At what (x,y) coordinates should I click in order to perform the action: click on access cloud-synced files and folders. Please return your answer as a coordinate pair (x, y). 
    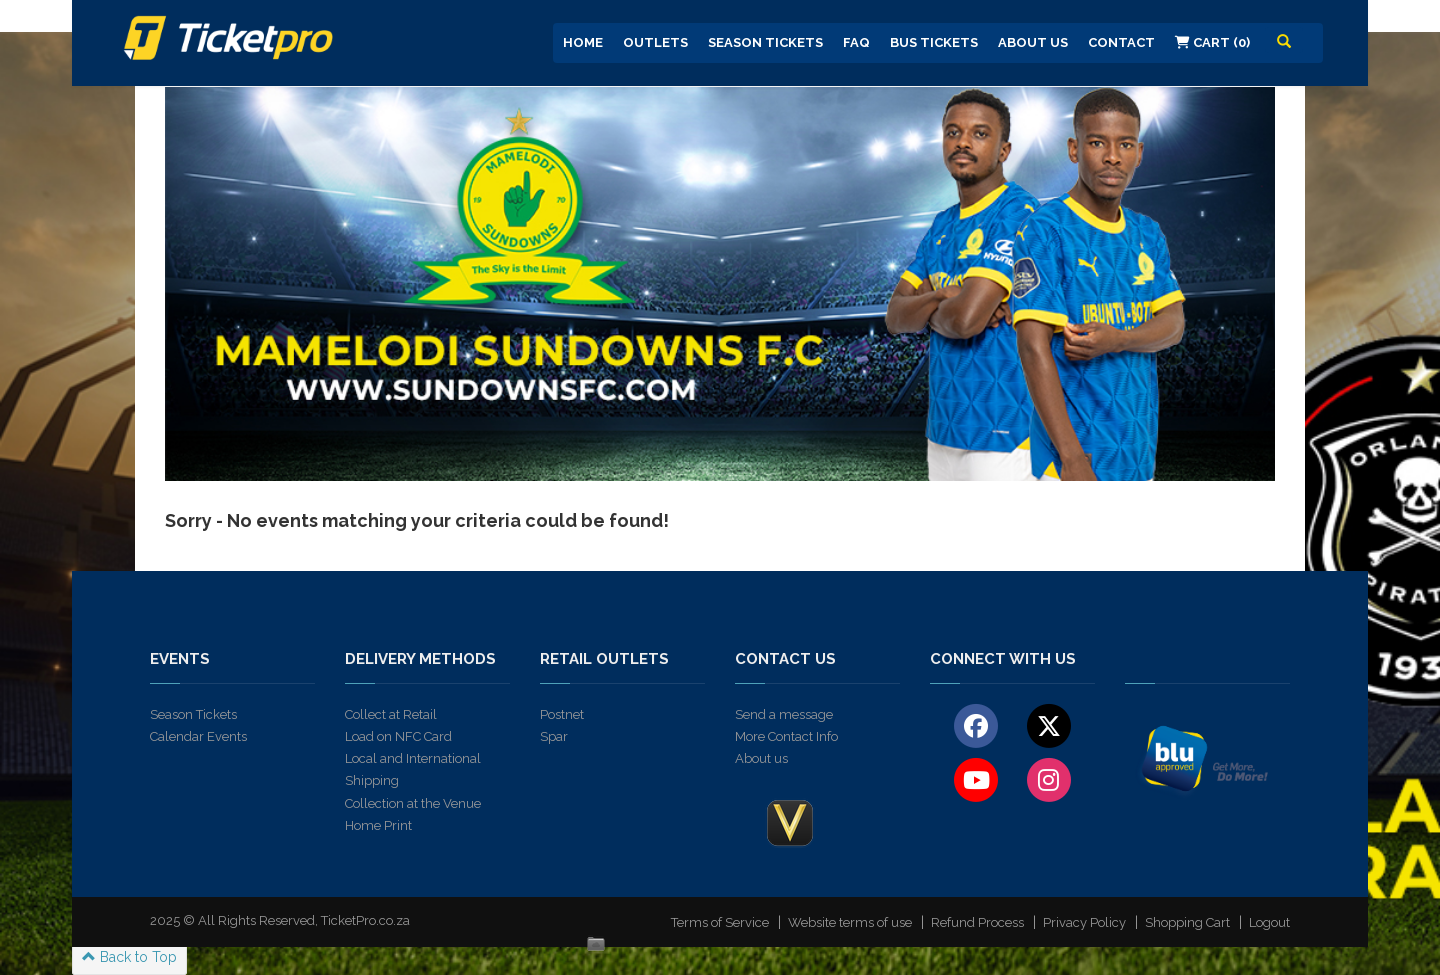
    Looking at the image, I should click on (596, 944).